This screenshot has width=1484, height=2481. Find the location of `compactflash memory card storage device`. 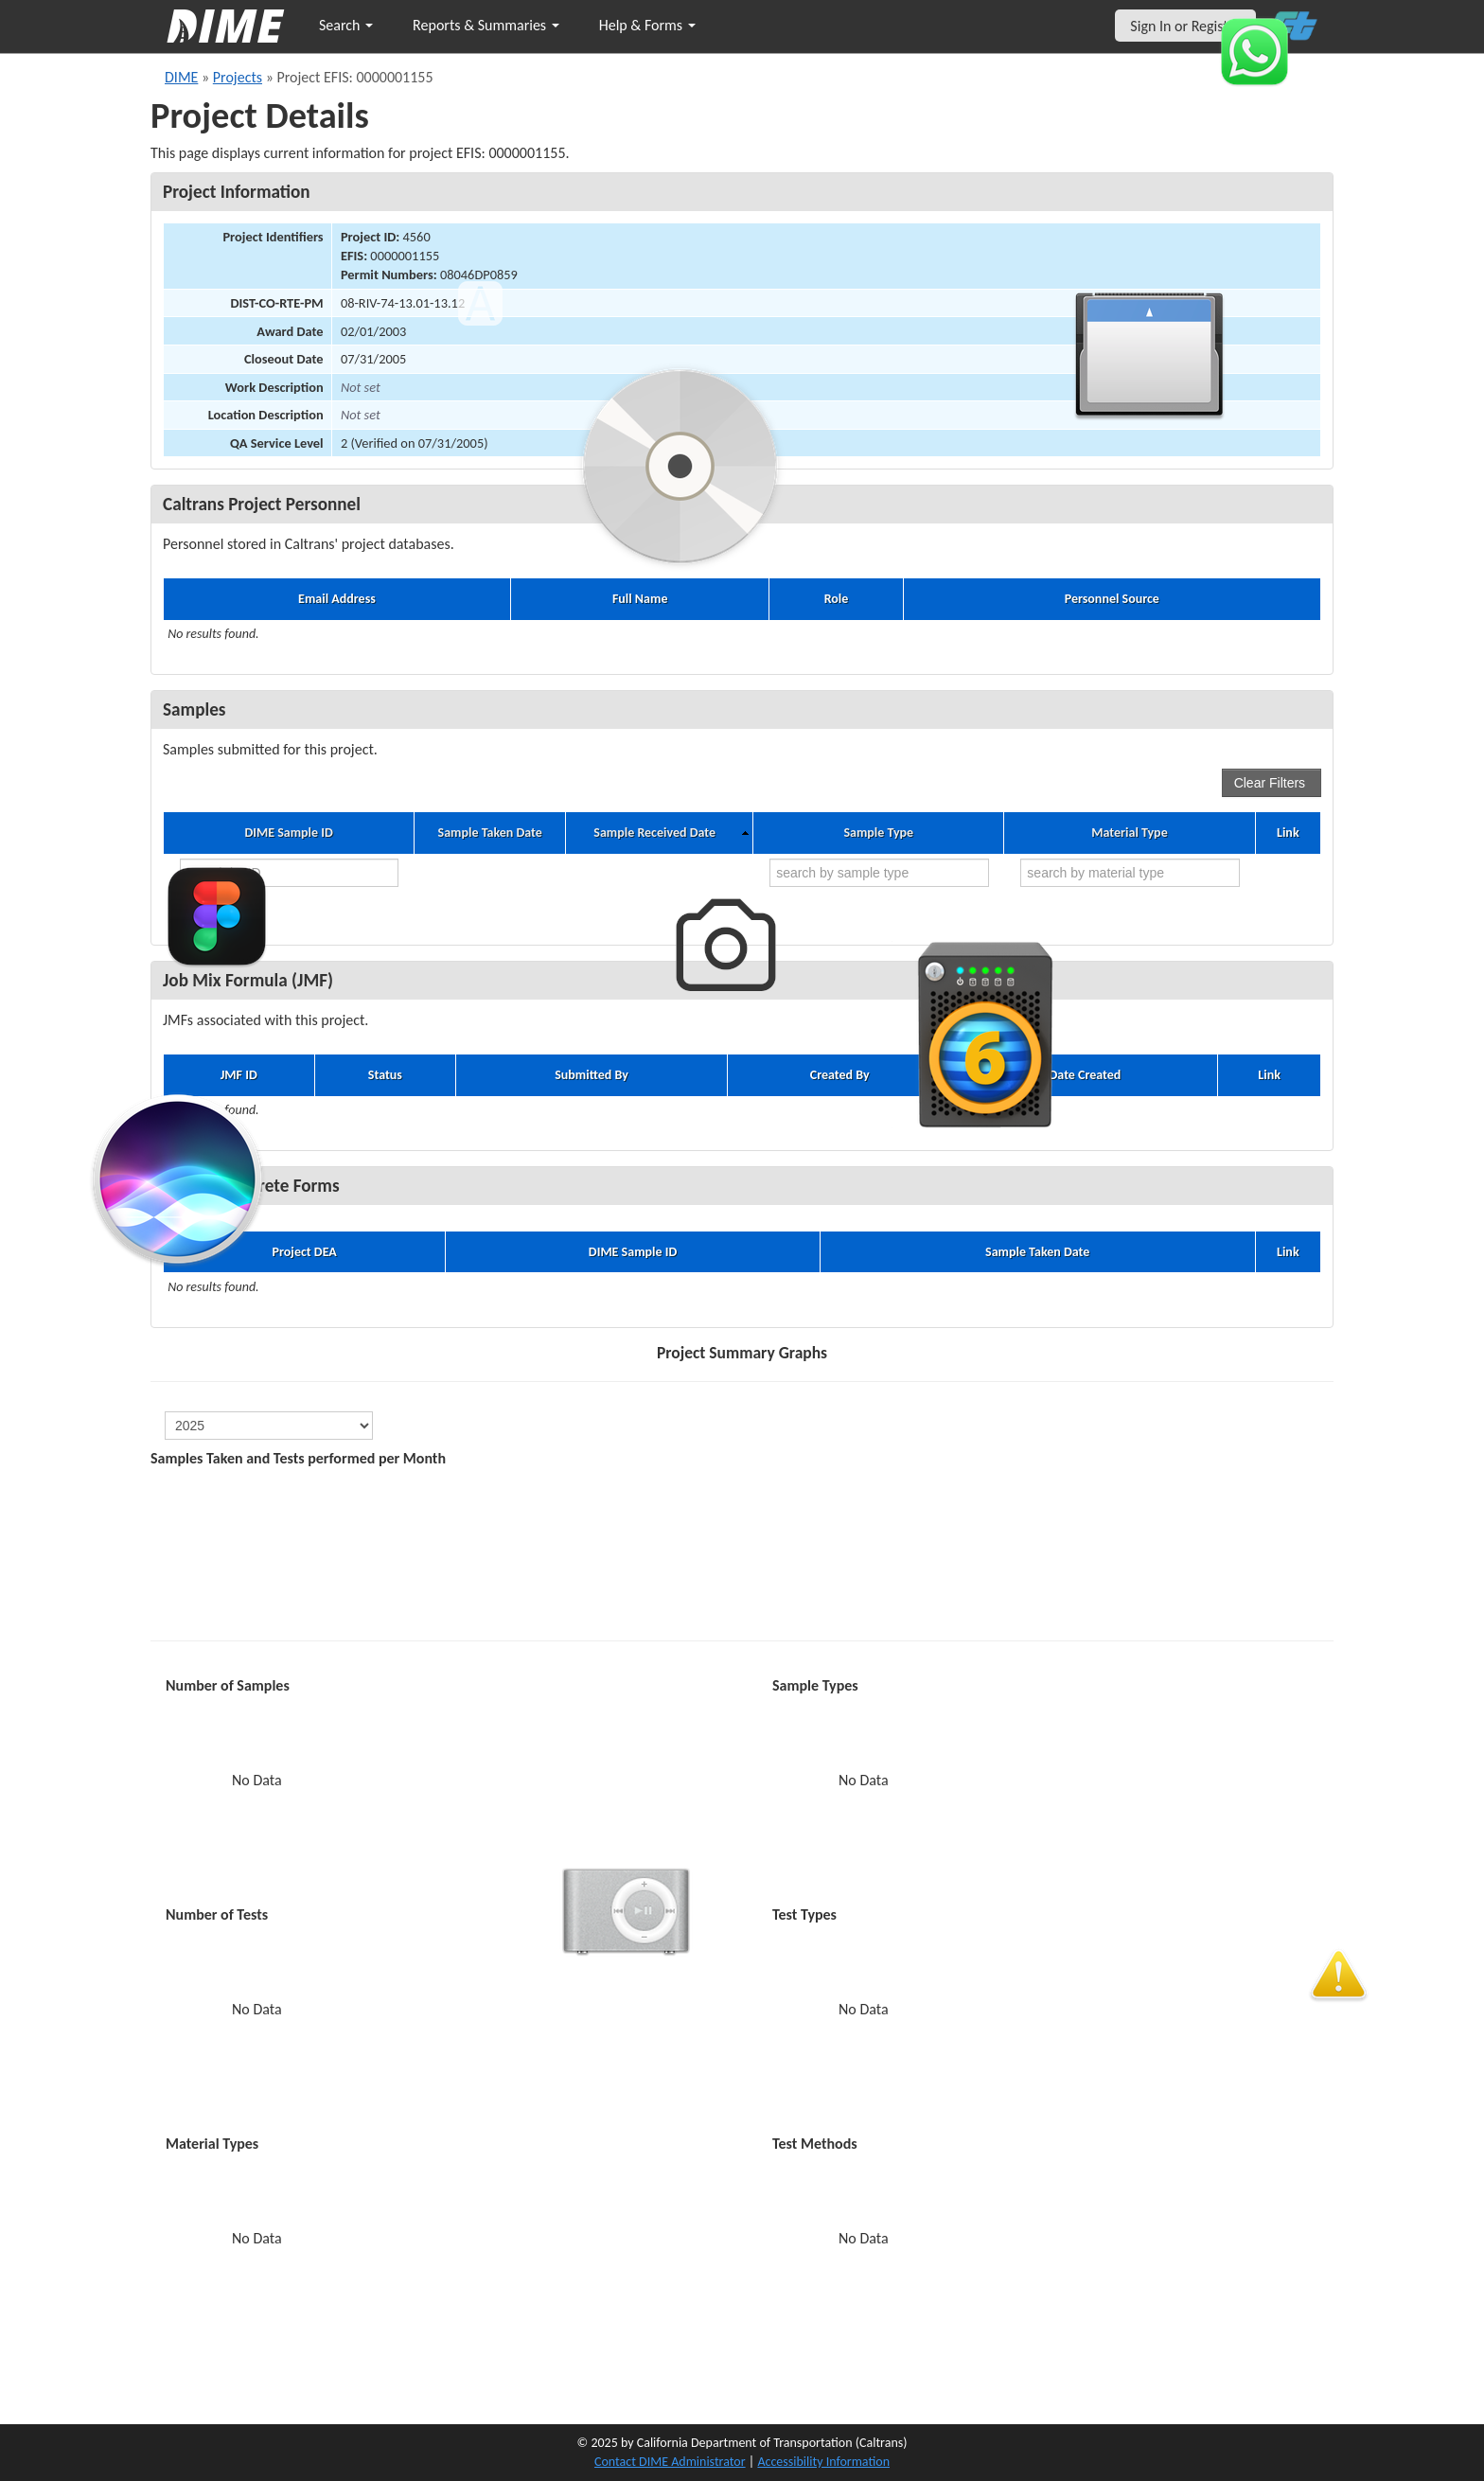

compactflash memory card storage device is located at coordinates (1148, 351).